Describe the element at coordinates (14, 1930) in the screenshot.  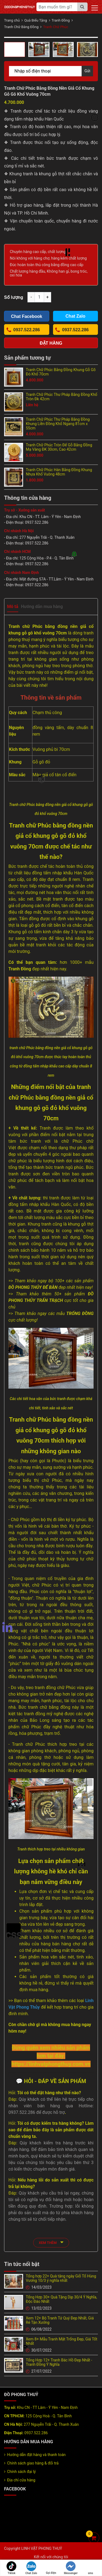
I see `visit CSS Wizardry website or resources` at that location.